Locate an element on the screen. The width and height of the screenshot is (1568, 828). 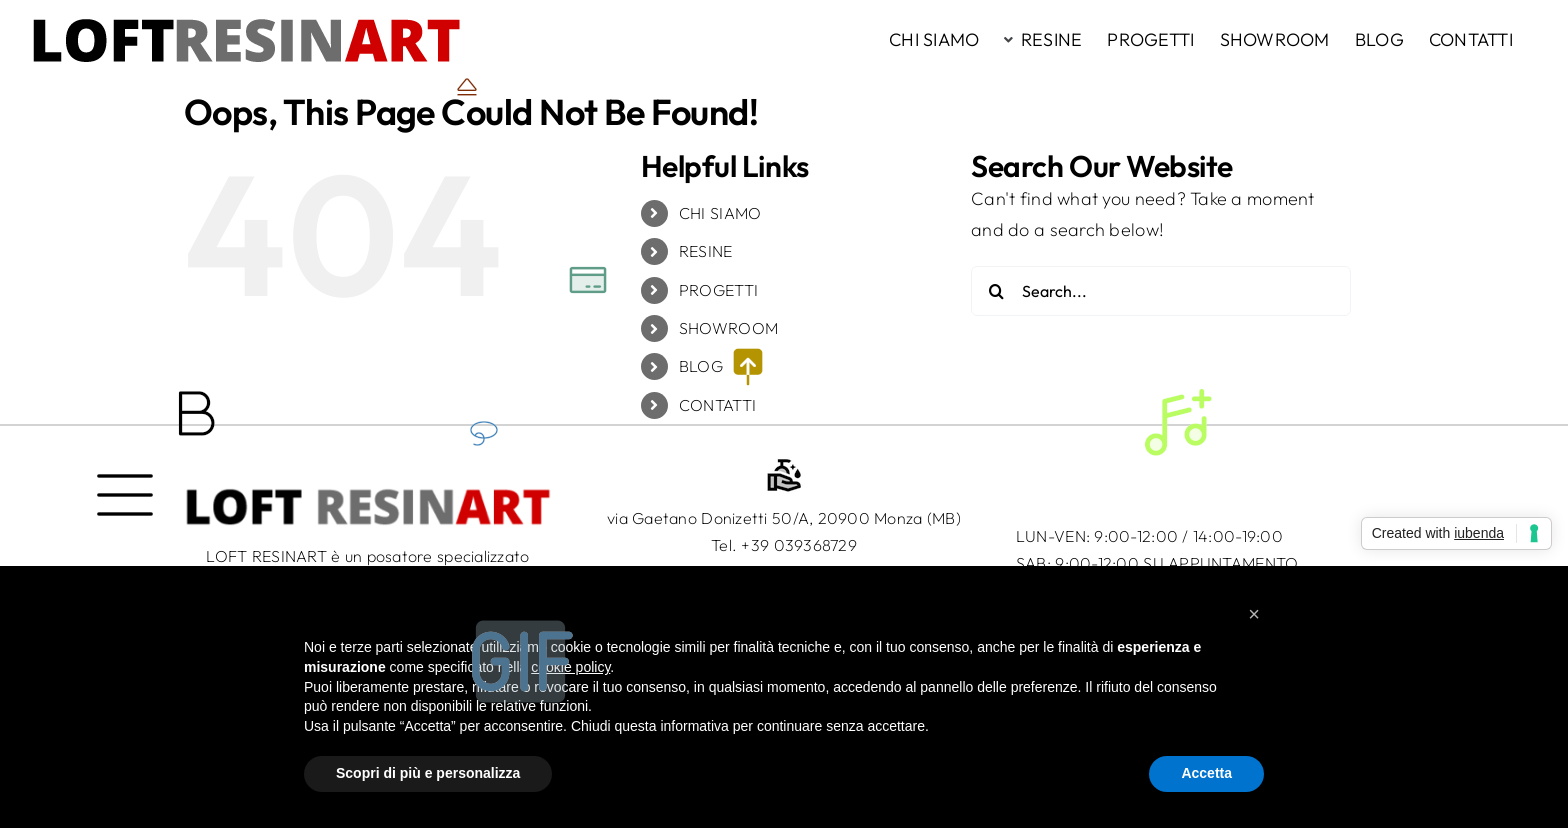
apply bold formatting to selected text is located at coordinates (193, 414).